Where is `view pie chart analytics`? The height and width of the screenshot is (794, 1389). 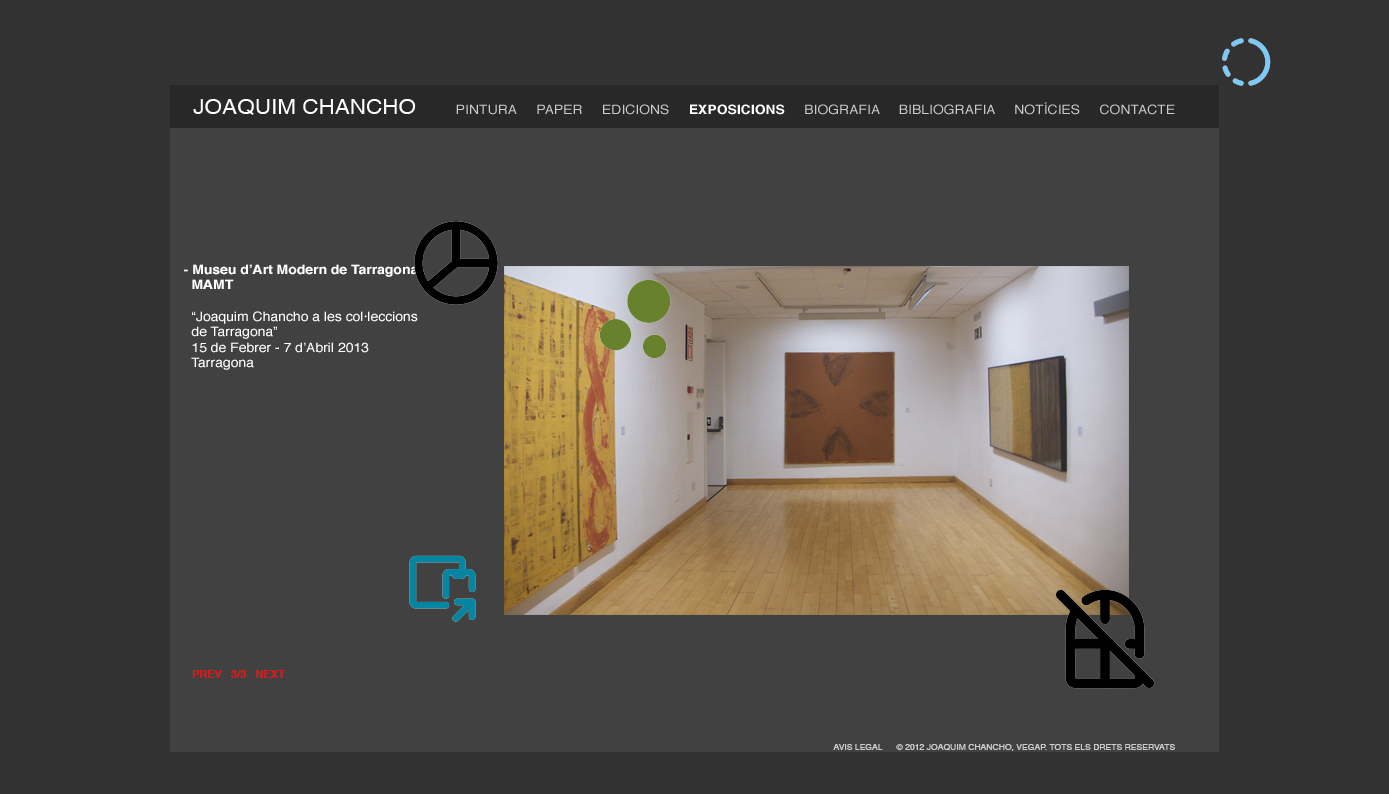 view pie chart analytics is located at coordinates (456, 263).